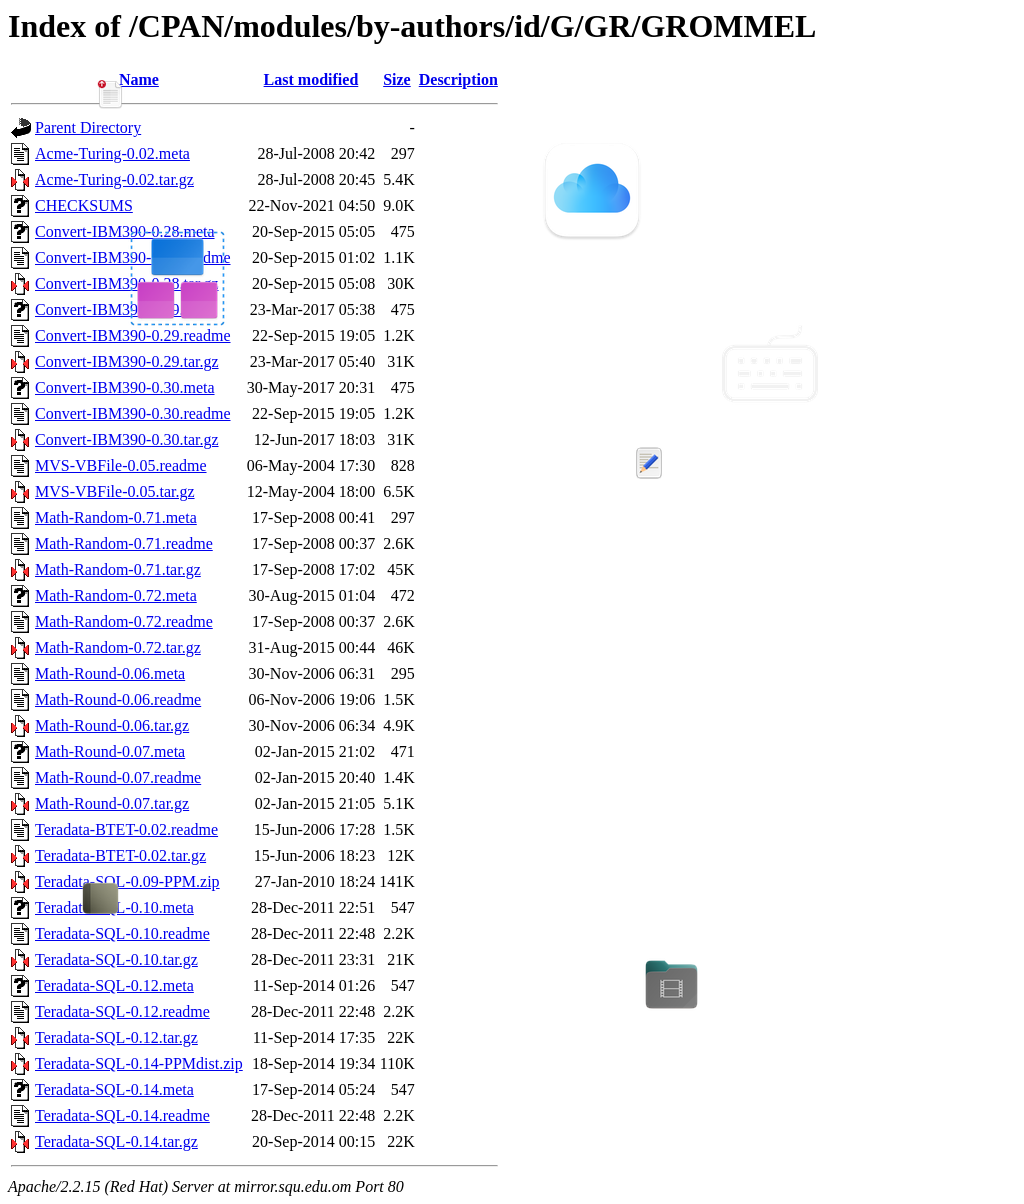  I want to click on send or upload a document, so click(110, 94).